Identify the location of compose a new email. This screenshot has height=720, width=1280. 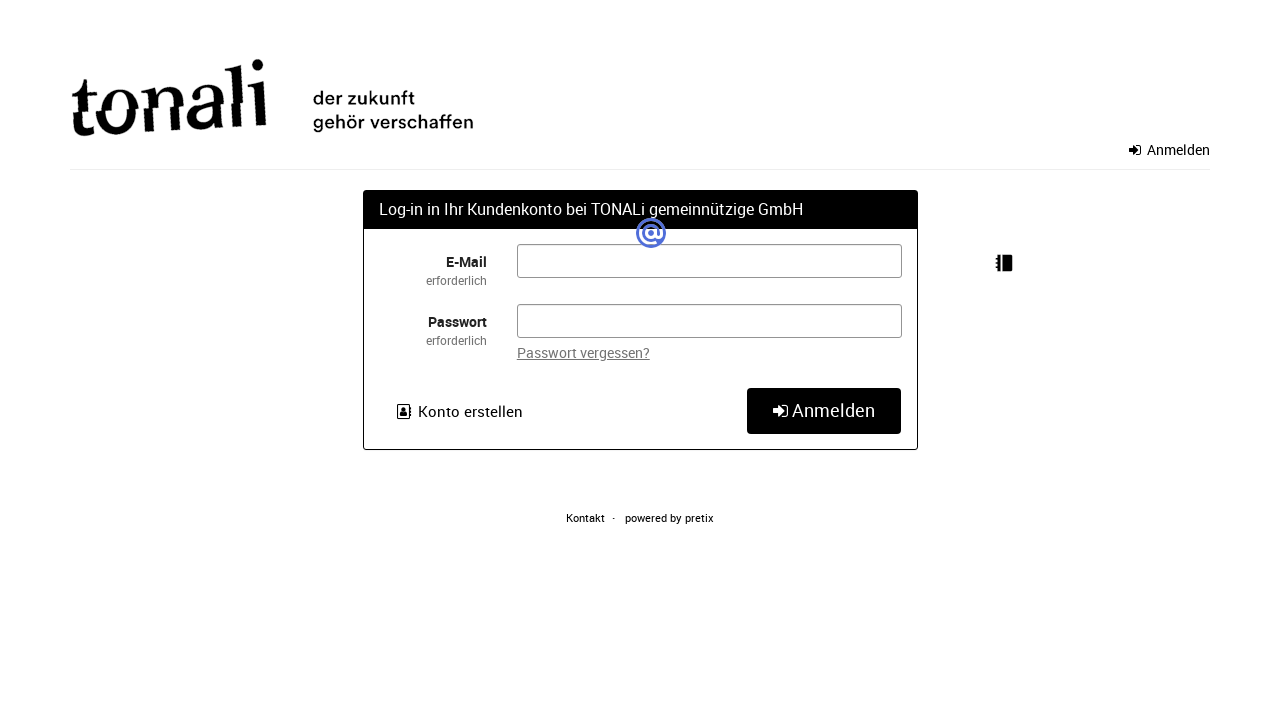
(651, 233).